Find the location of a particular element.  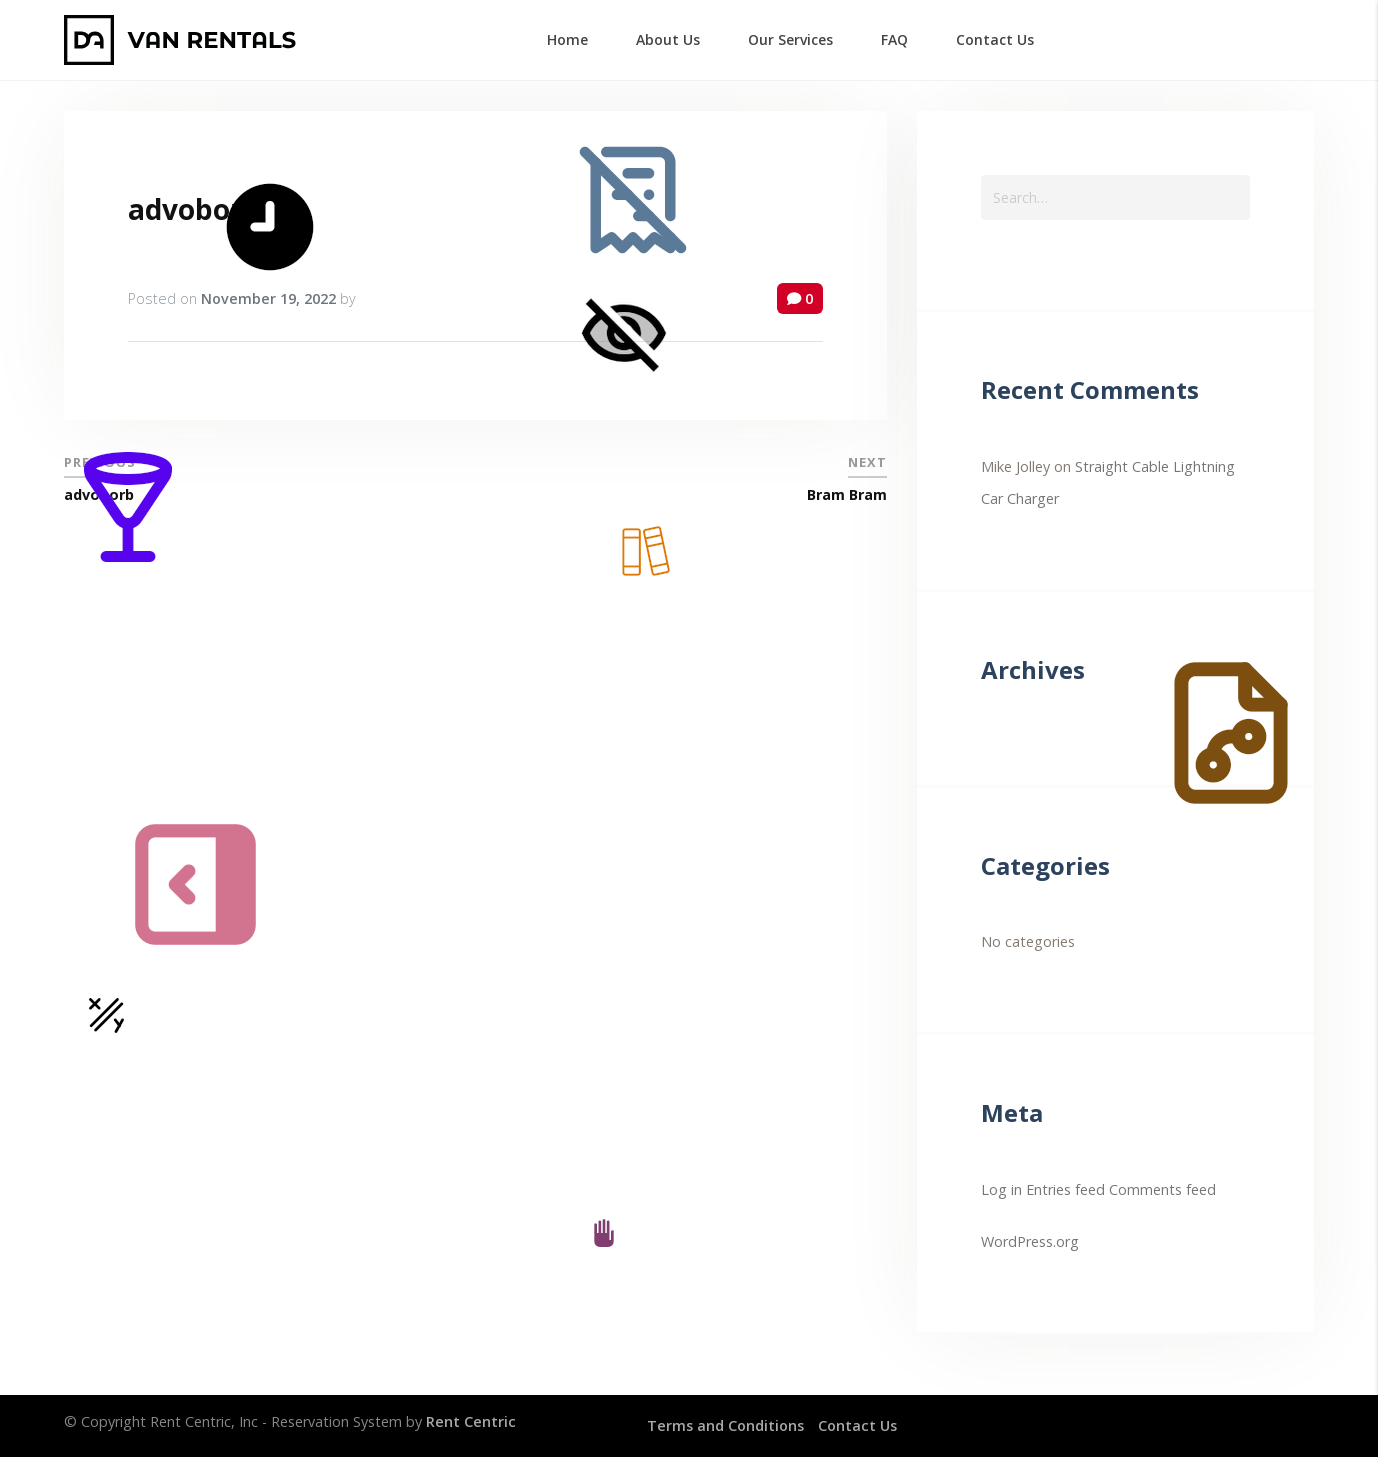

view bar or cocktail menu is located at coordinates (128, 507).